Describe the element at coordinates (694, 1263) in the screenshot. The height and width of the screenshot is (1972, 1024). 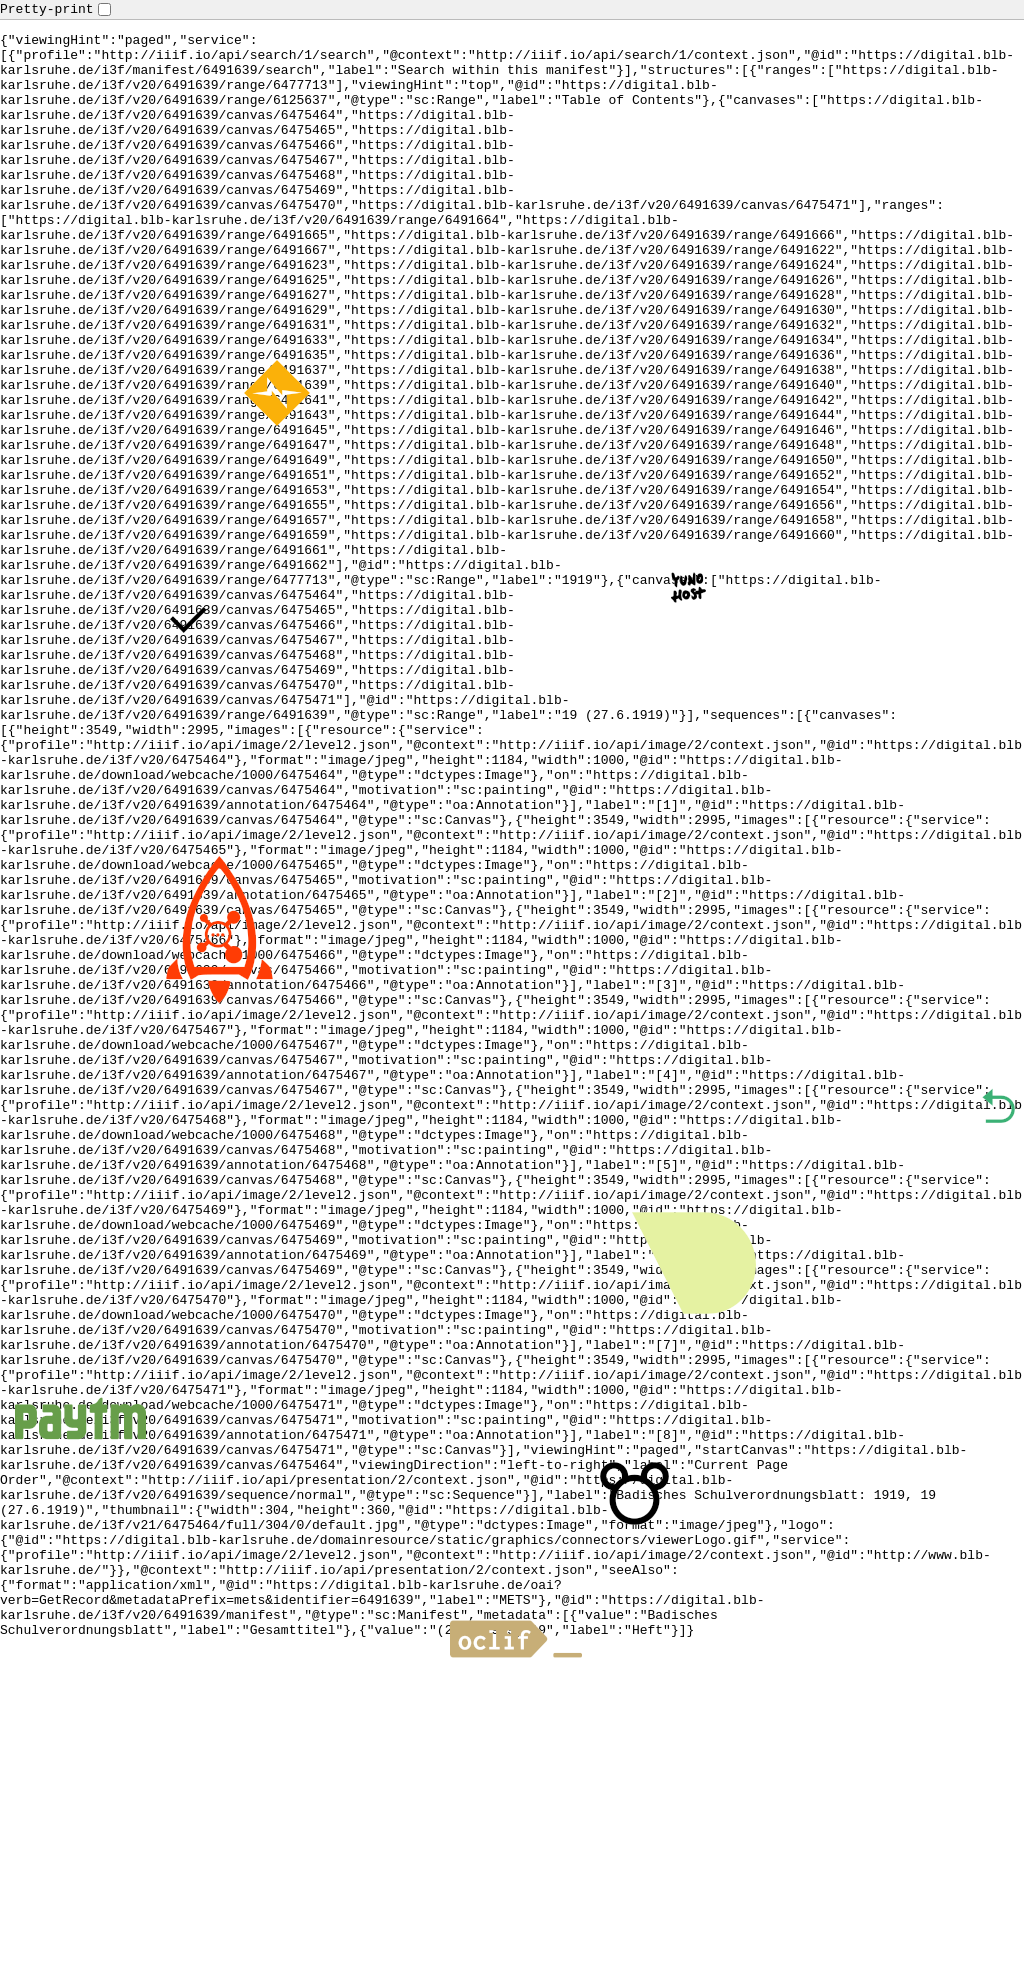
I see `open netdata monitoring dashboard` at that location.